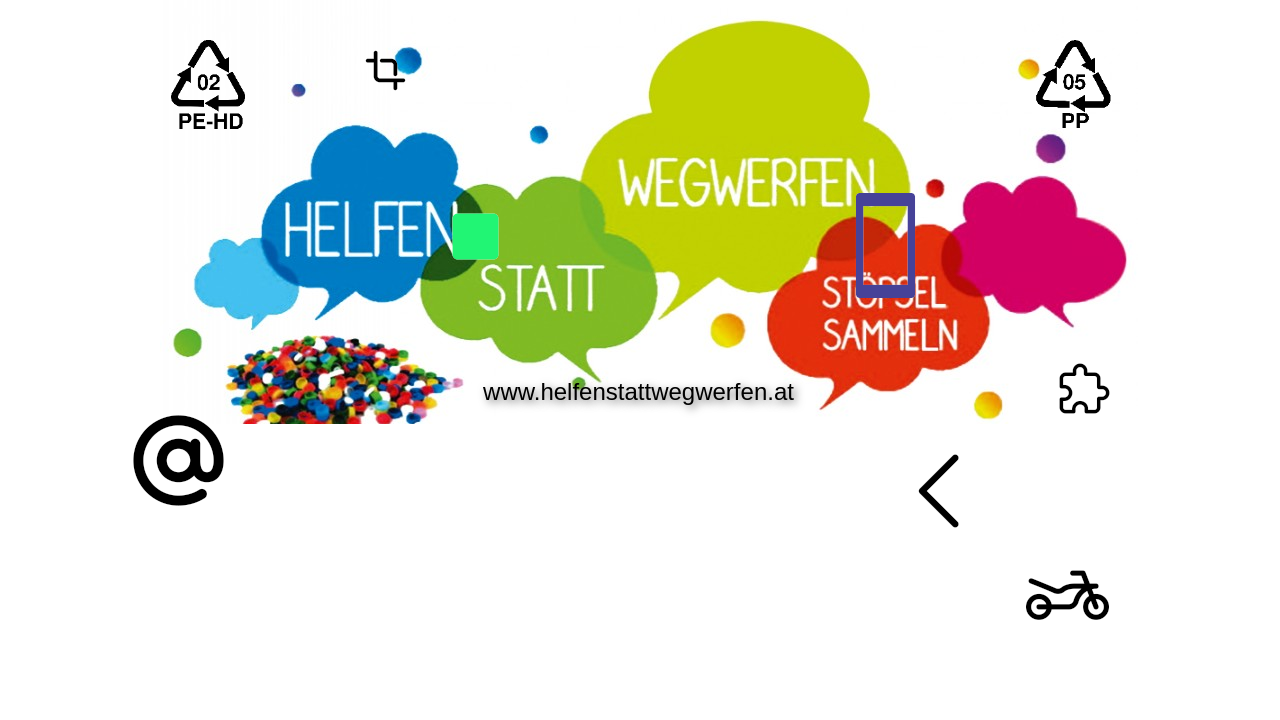 This screenshot has width=1280, height=720. I want to click on go back to the previous screen, so click(942, 491).